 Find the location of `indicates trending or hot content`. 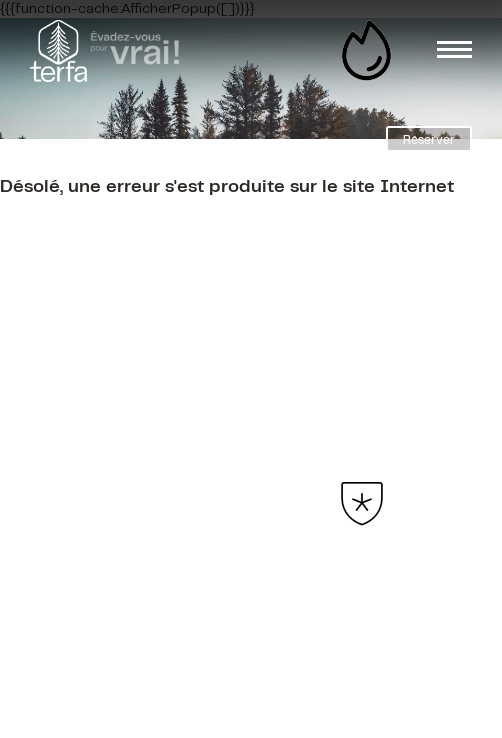

indicates trending or hot content is located at coordinates (366, 51).